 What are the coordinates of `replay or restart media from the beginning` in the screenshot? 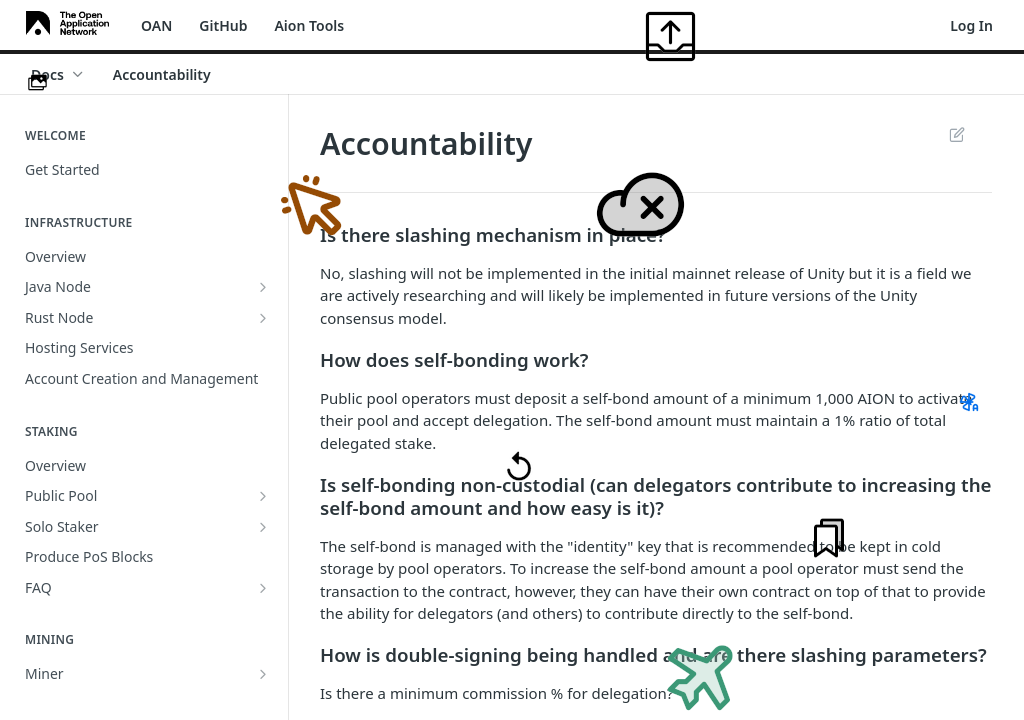 It's located at (519, 467).